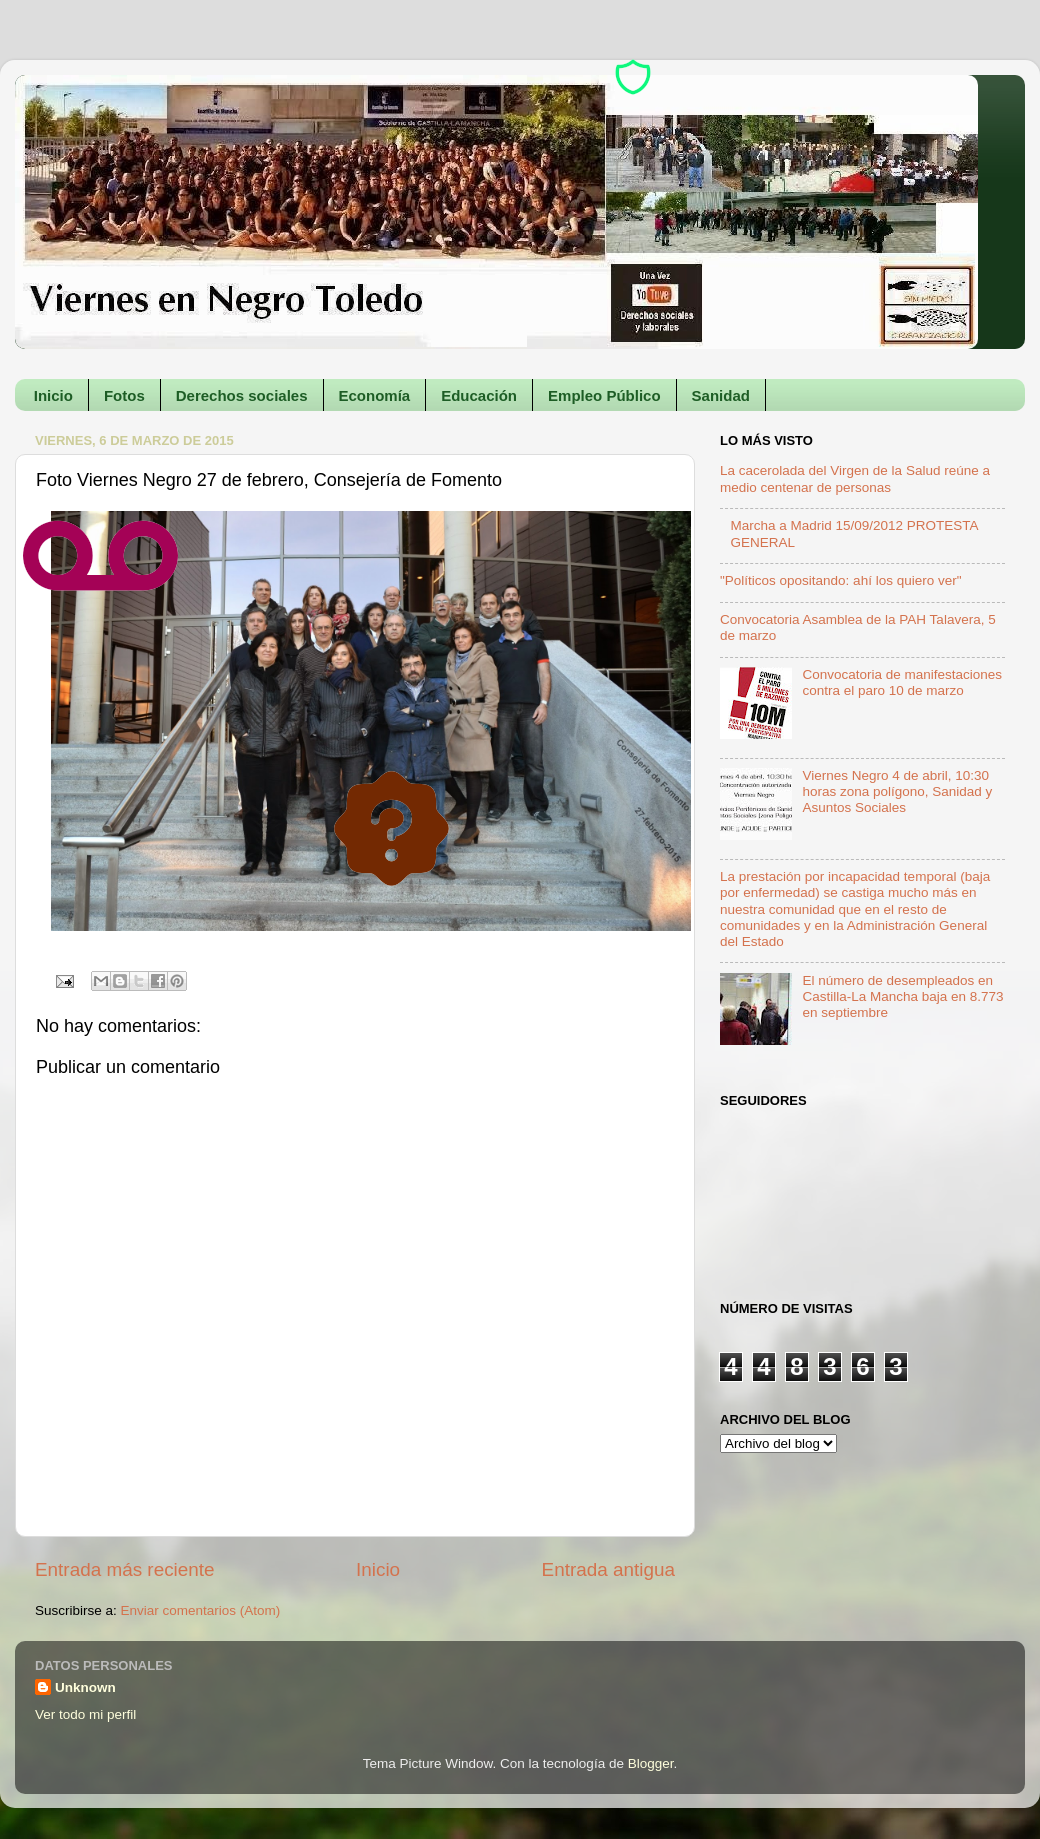 Image resolution: width=1040 pixels, height=1839 pixels. Describe the element at coordinates (391, 828) in the screenshot. I see `access help or FAQ section` at that location.